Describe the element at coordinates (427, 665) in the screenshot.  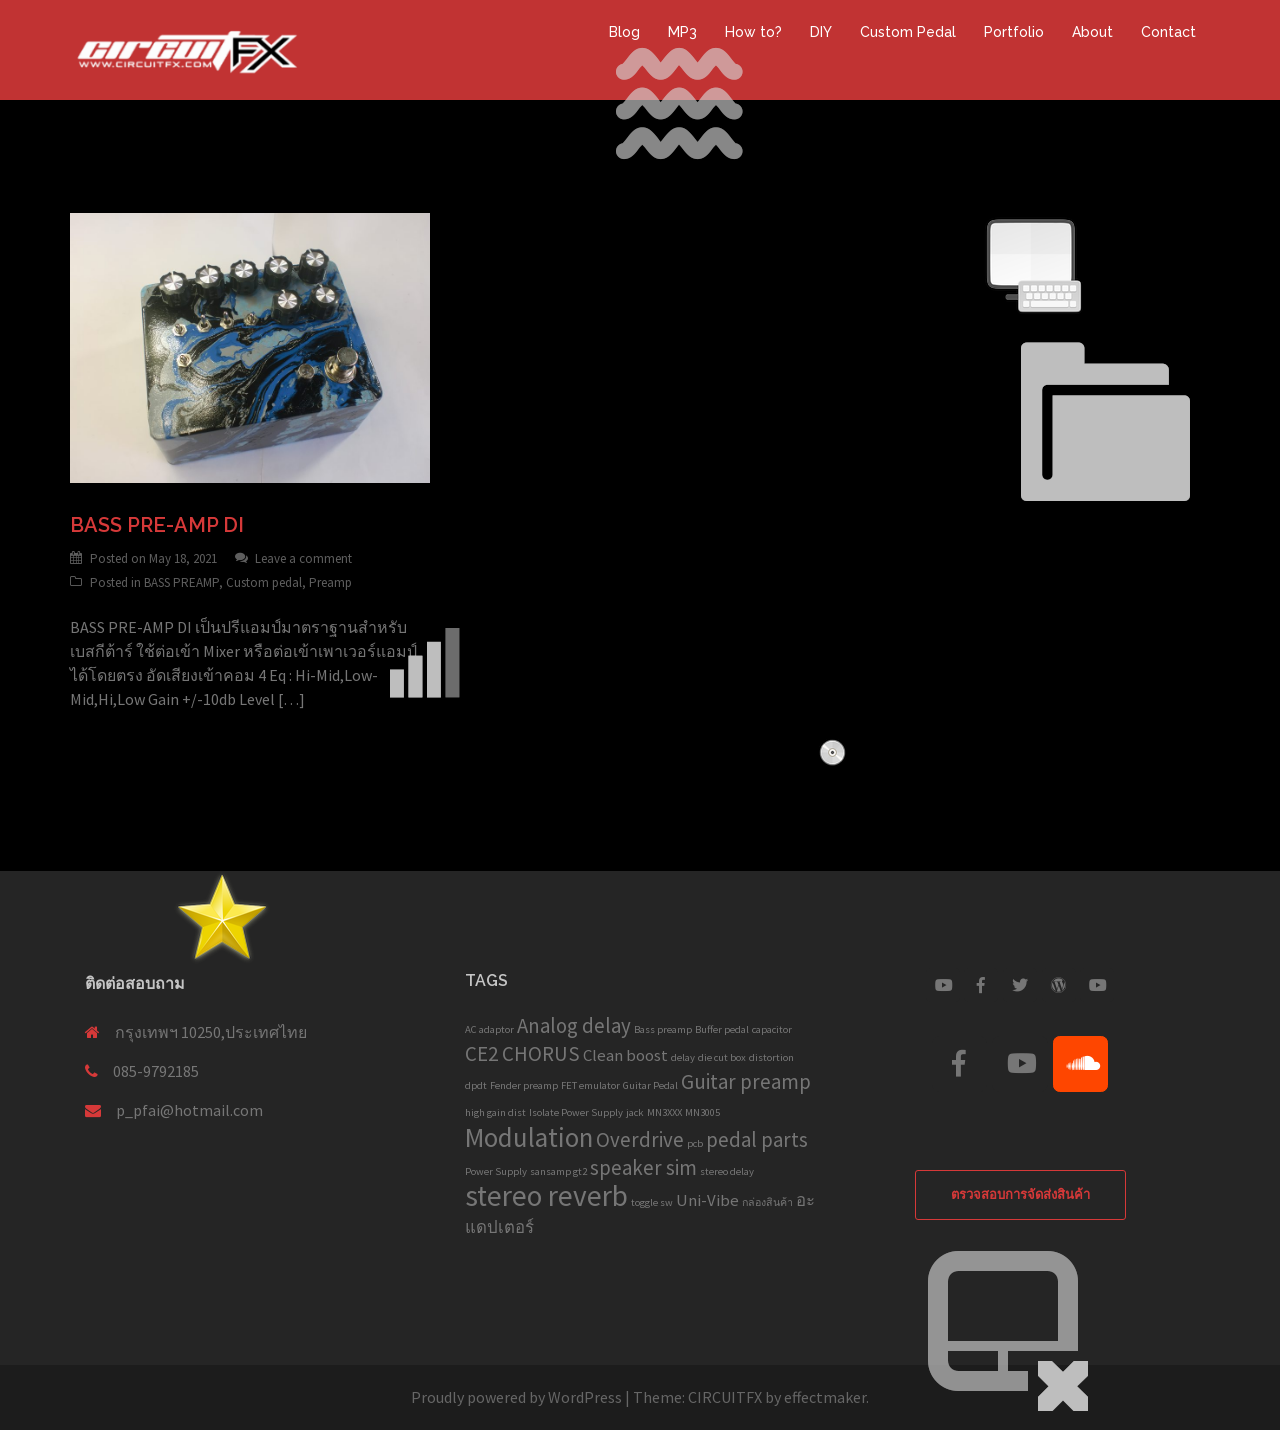
I see `indicates good cellular signal strength` at that location.